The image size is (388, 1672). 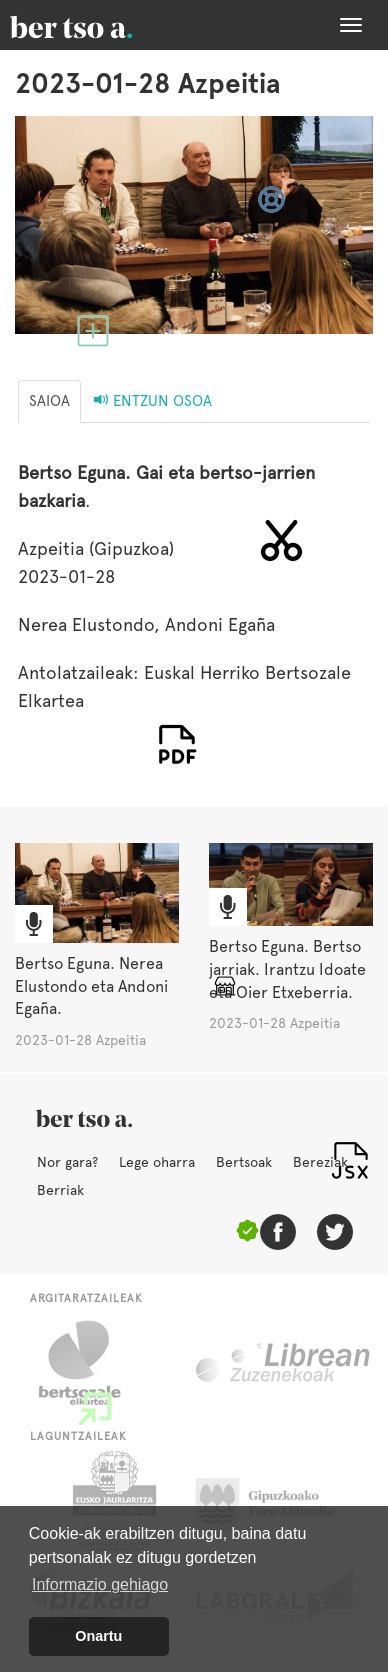 What do you see at coordinates (225, 986) in the screenshot?
I see `browse or access the store` at bounding box center [225, 986].